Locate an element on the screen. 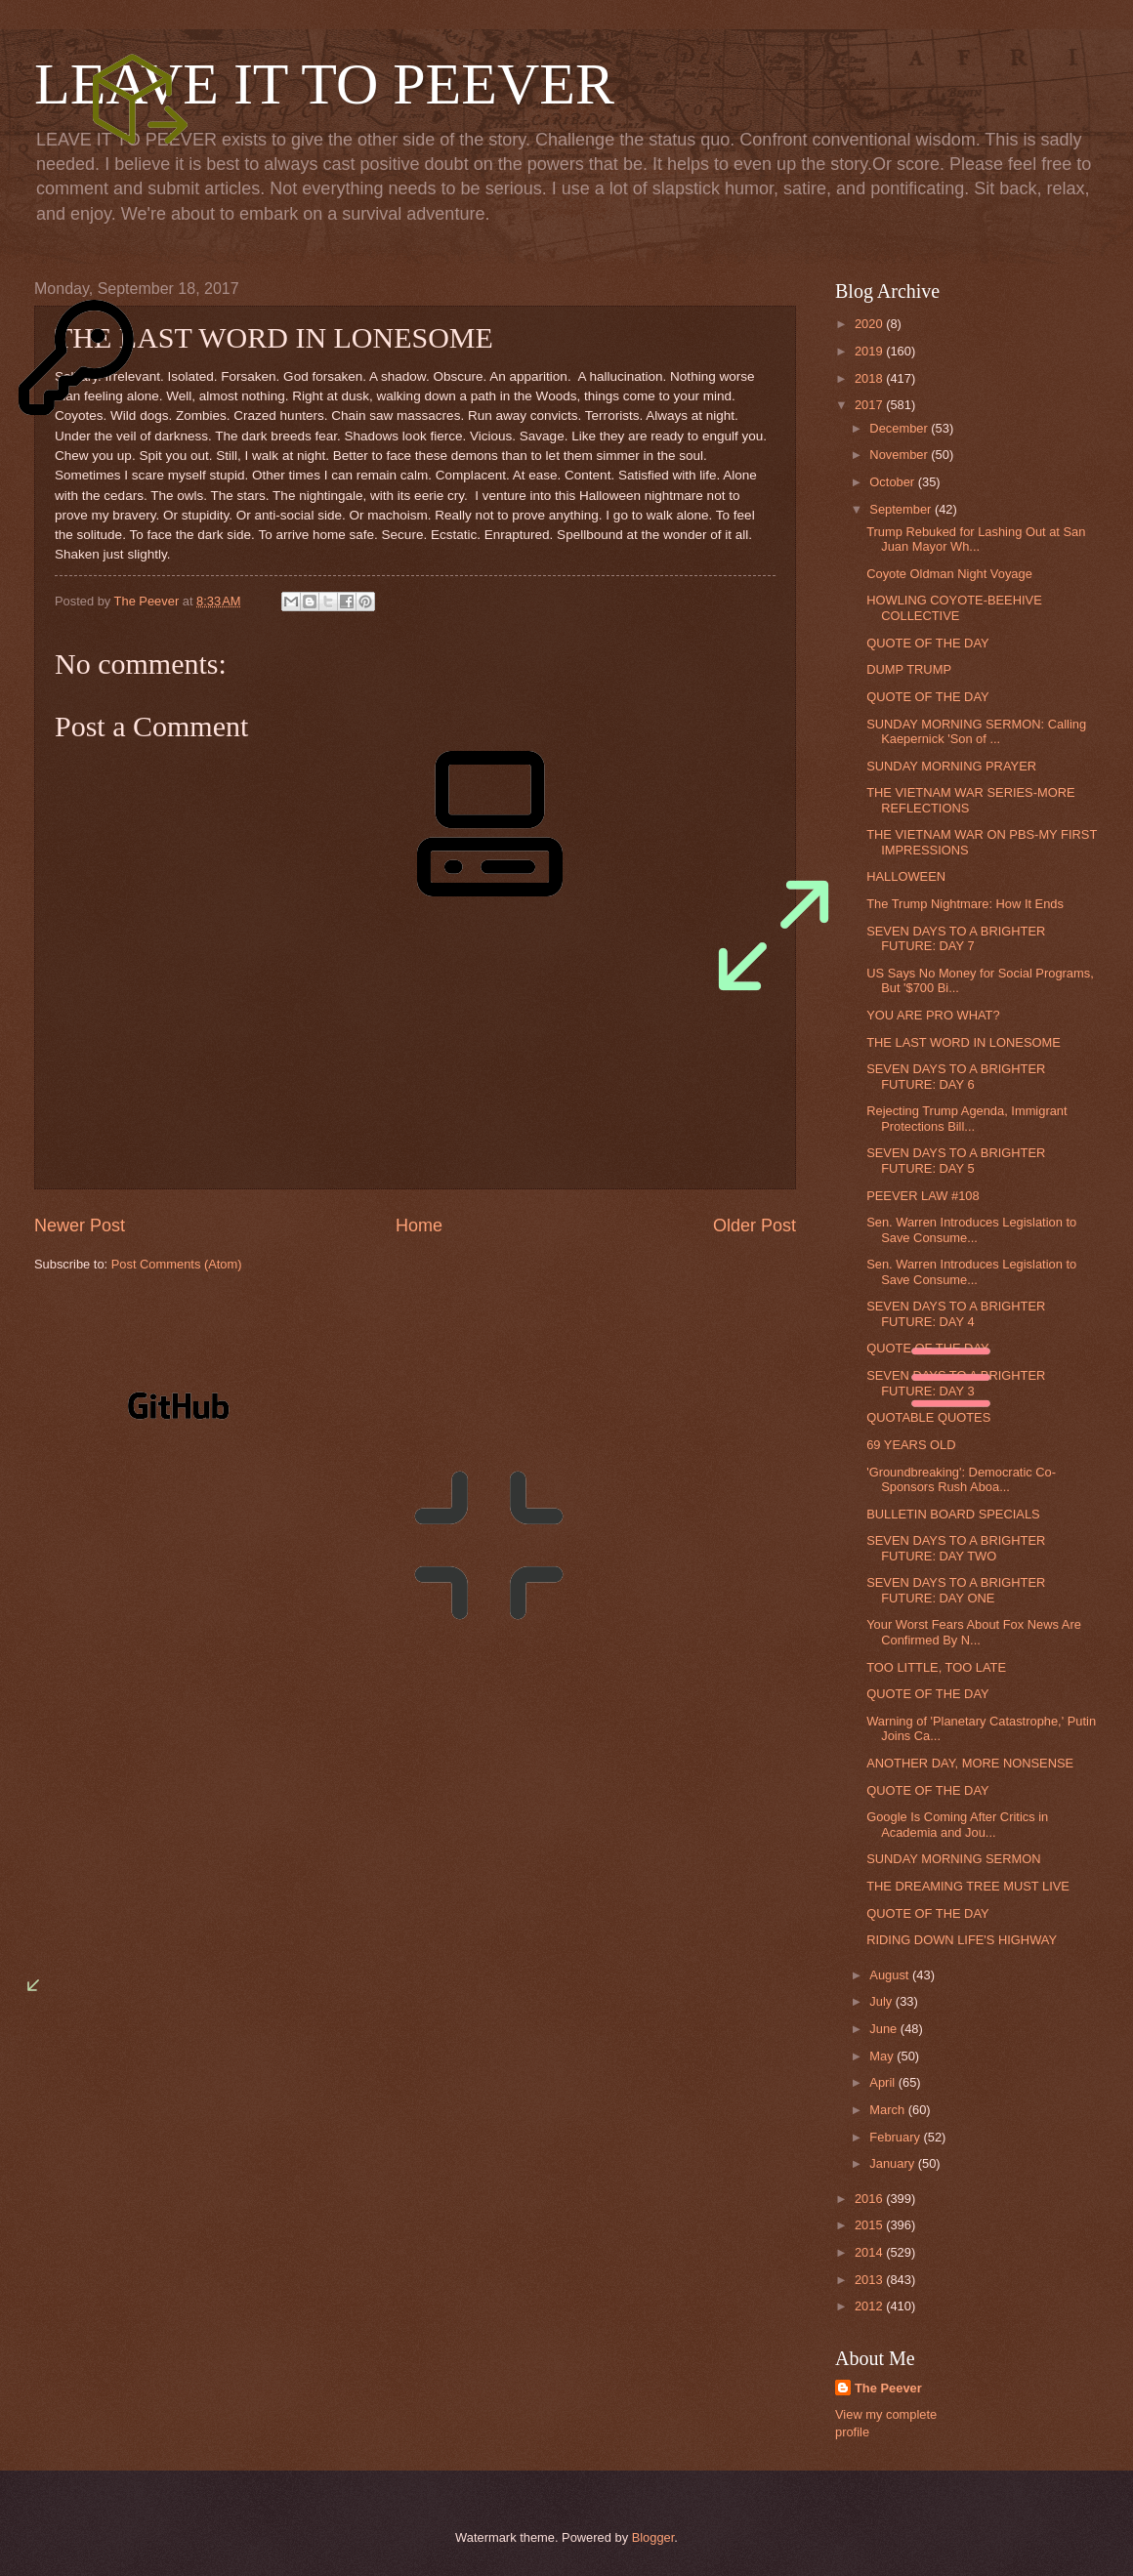 This screenshot has height=2576, width=1133. view packages that depend on this project is located at coordinates (140, 100).